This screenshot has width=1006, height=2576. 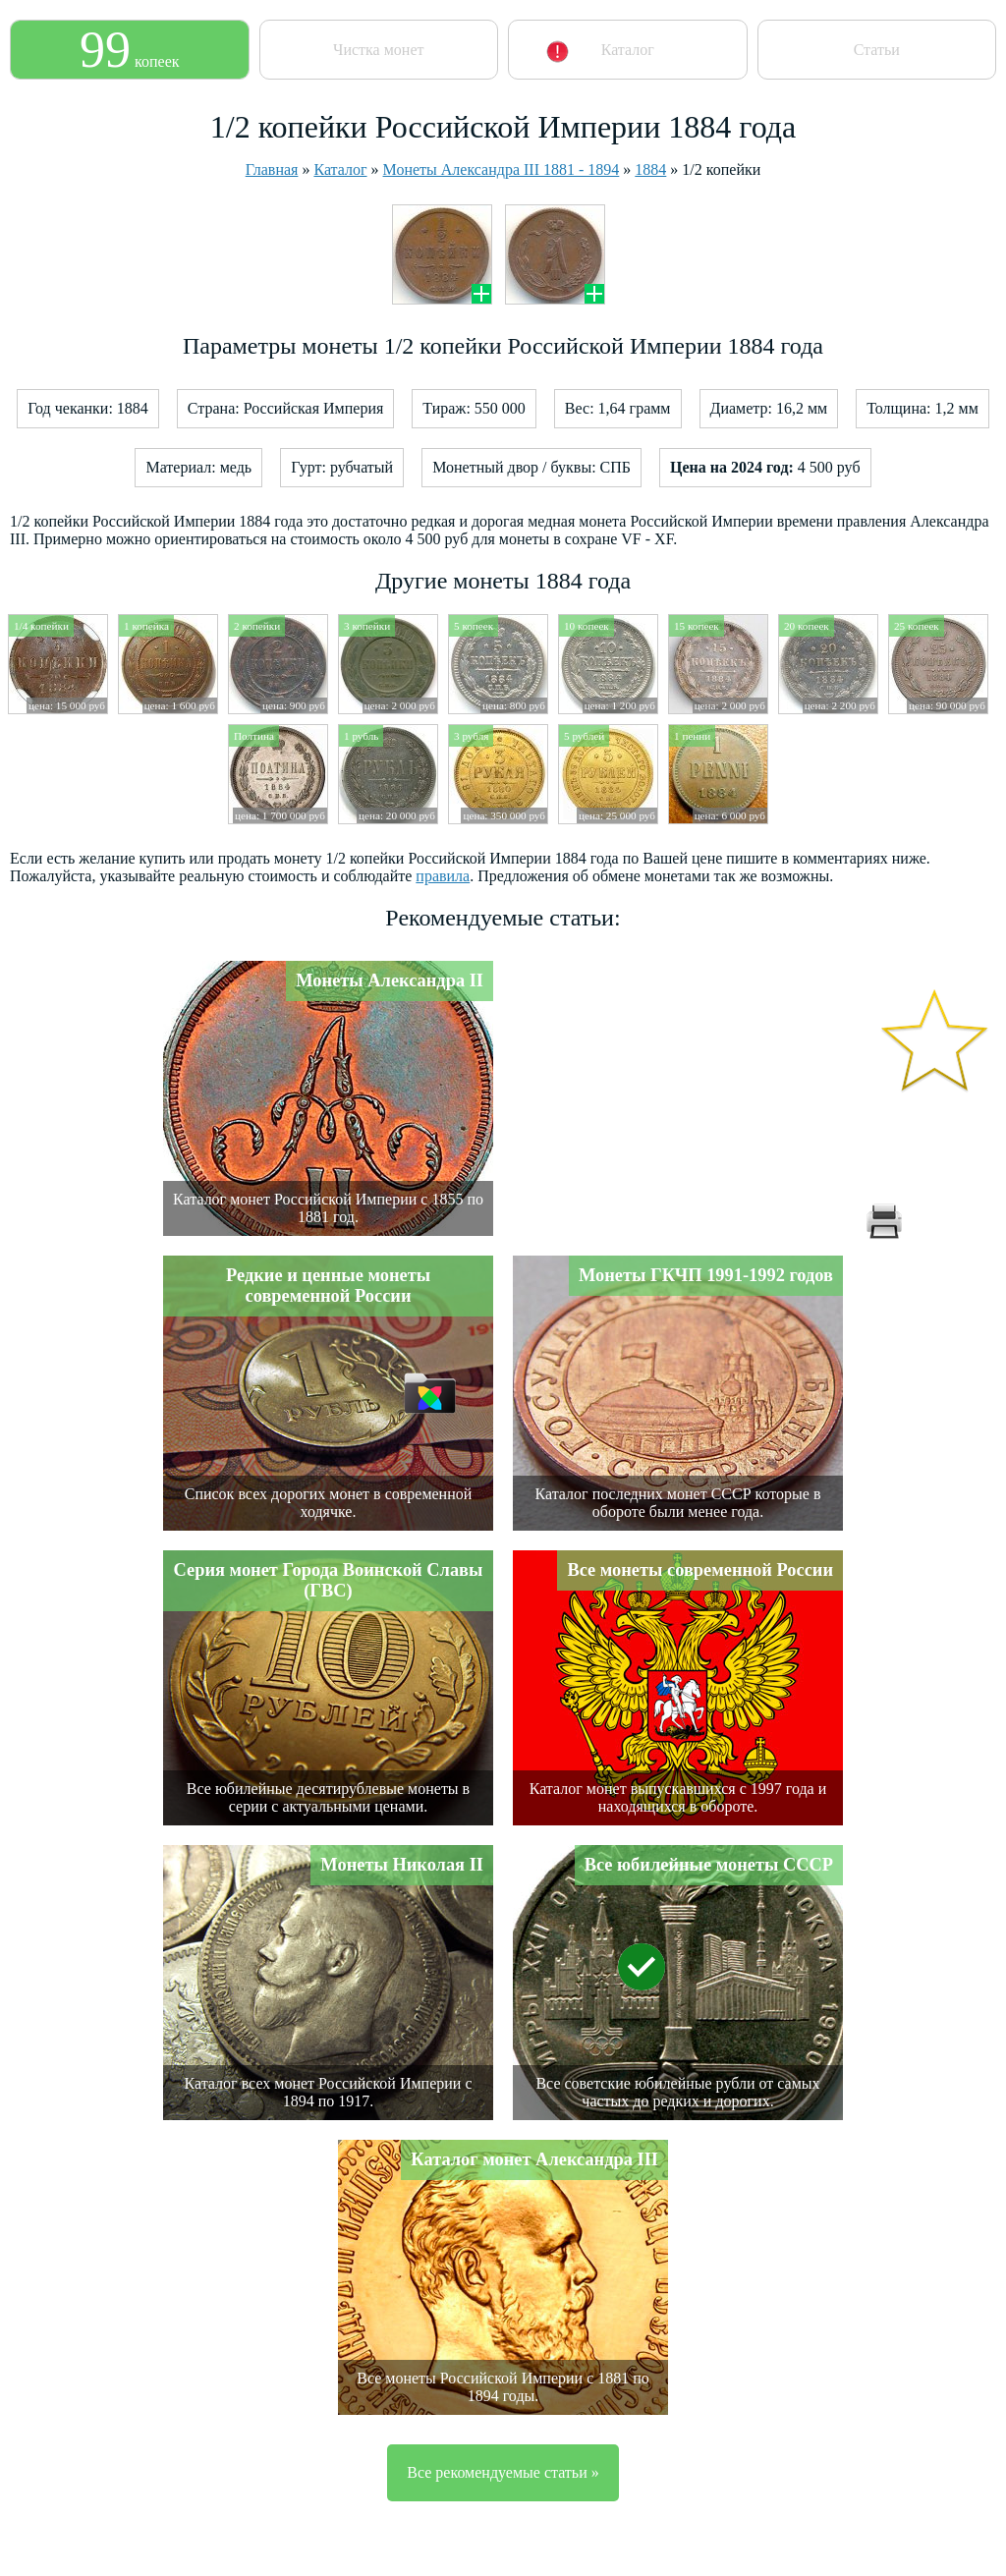 I want to click on item not marked as favorite, so click(x=934, y=1042).